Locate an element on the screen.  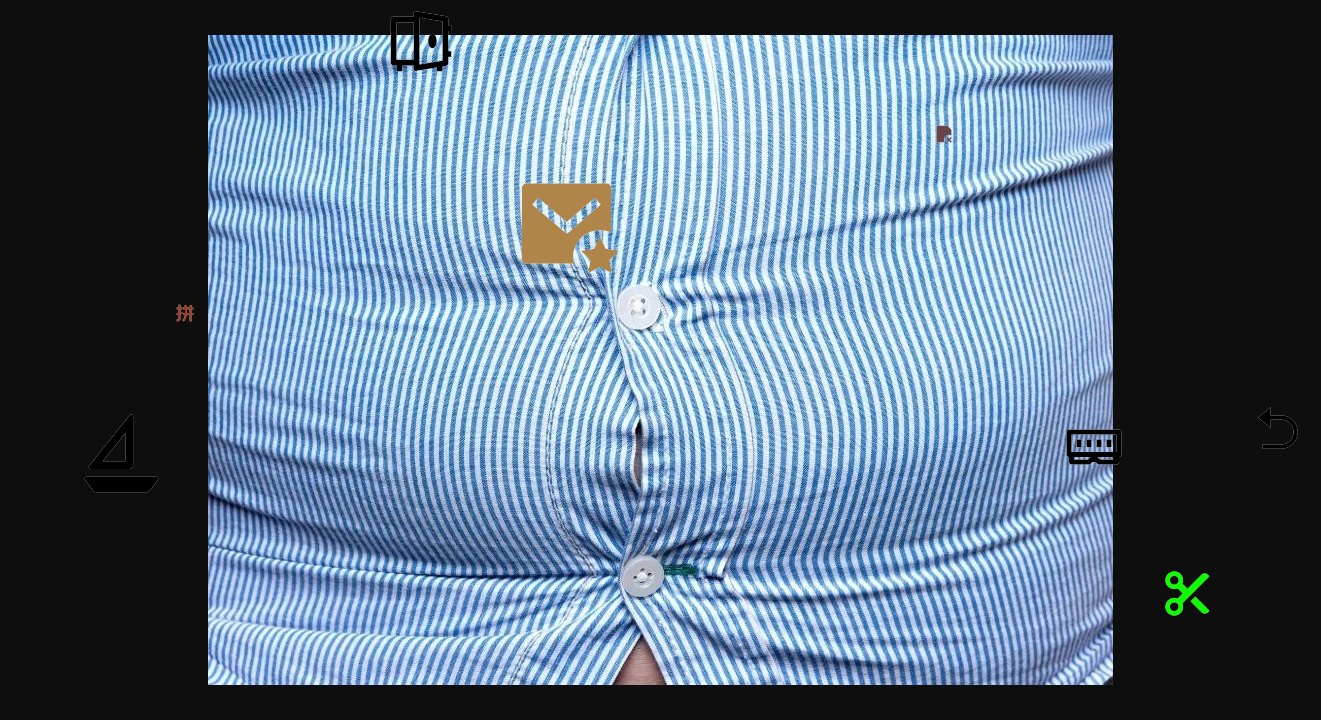
view system RAM or memory status is located at coordinates (1094, 447).